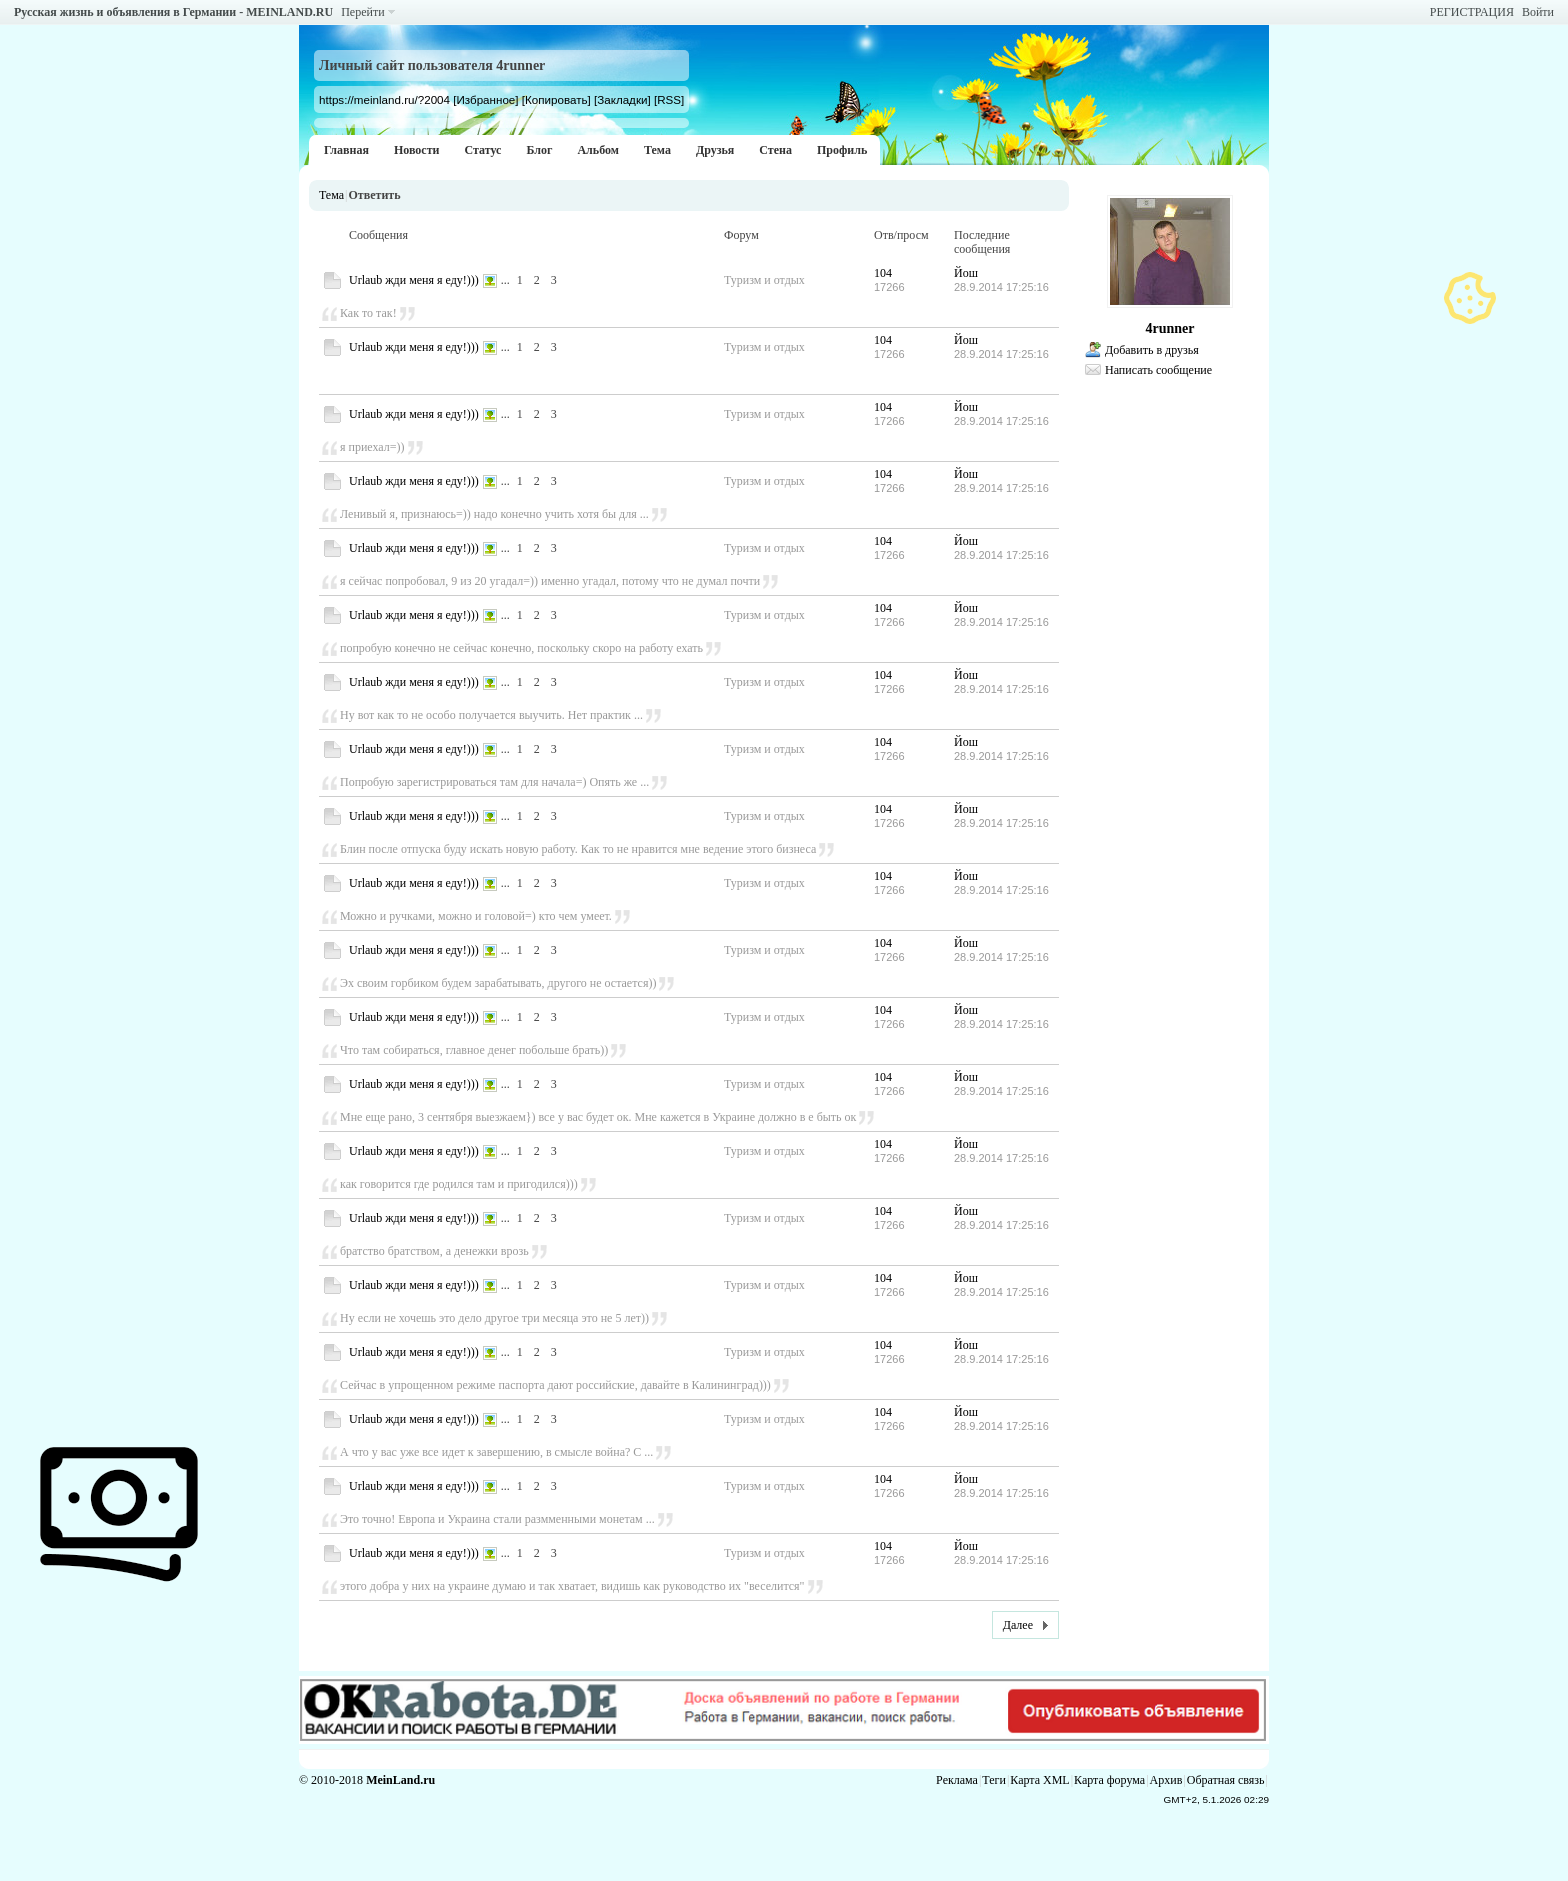 This screenshot has height=1881, width=1568. Describe the element at coordinates (119, 1509) in the screenshot. I see `view your account balance` at that location.